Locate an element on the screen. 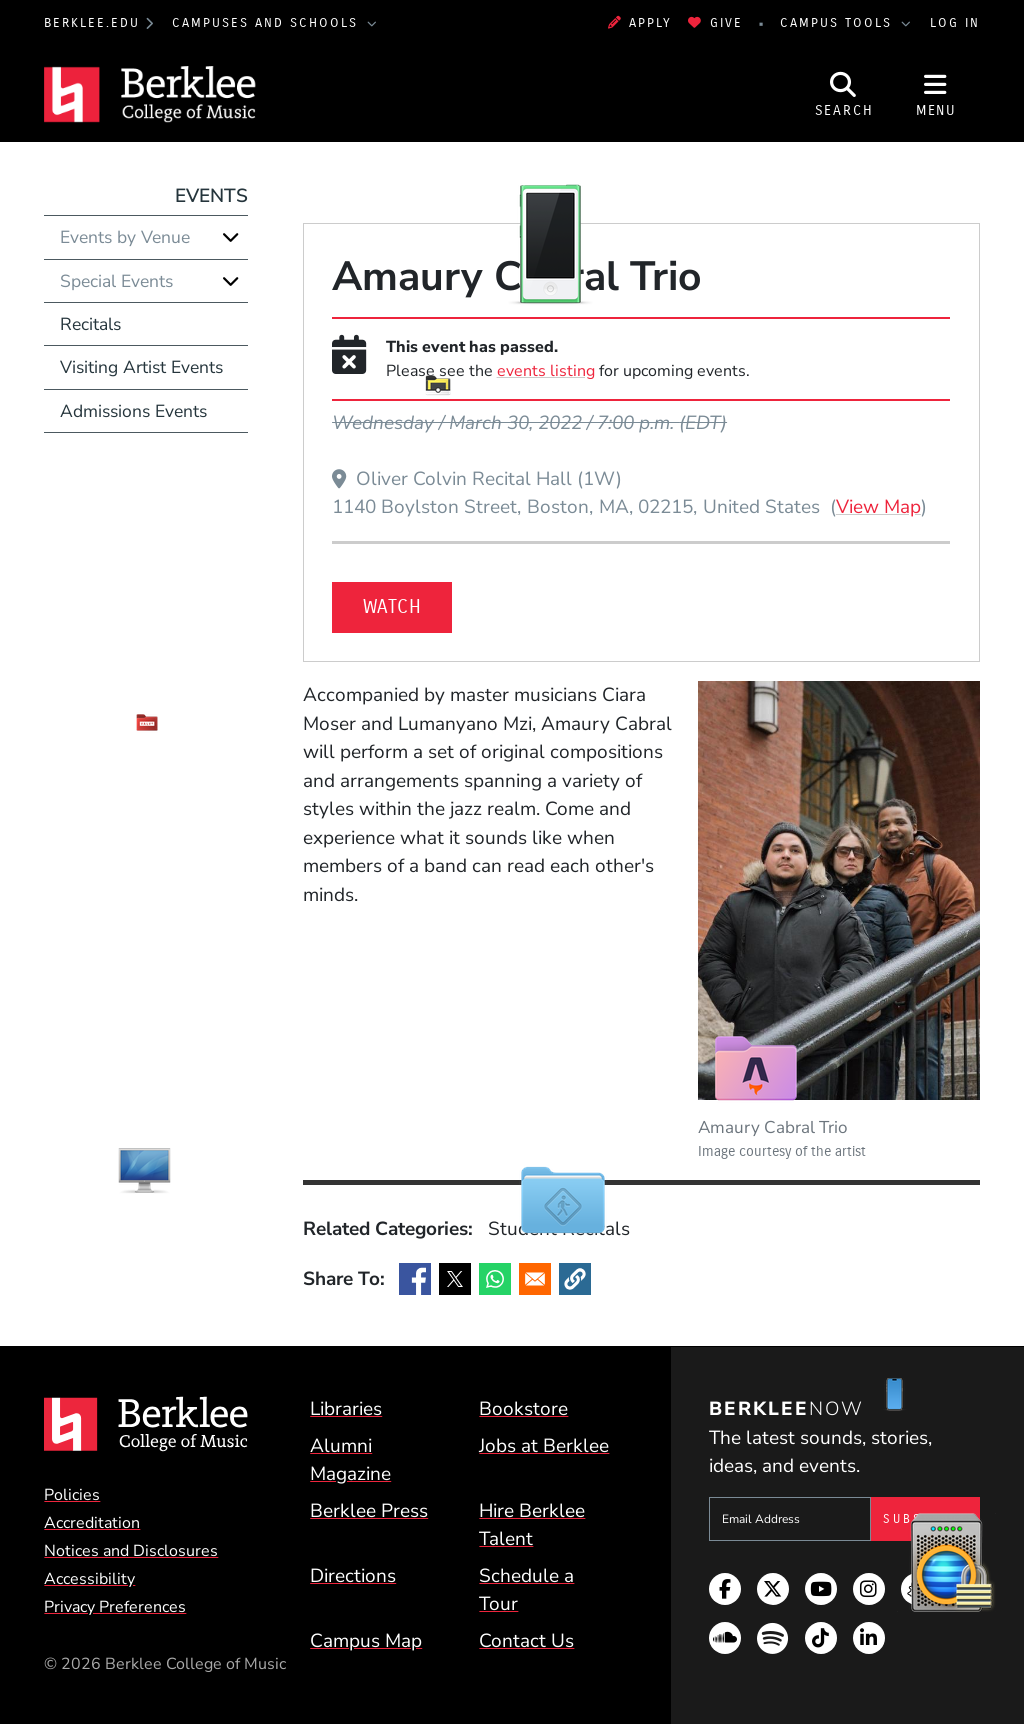 The height and width of the screenshot is (1725, 1024). folder for pokémon ultra ball collection or game assets is located at coordinates (438, 386).